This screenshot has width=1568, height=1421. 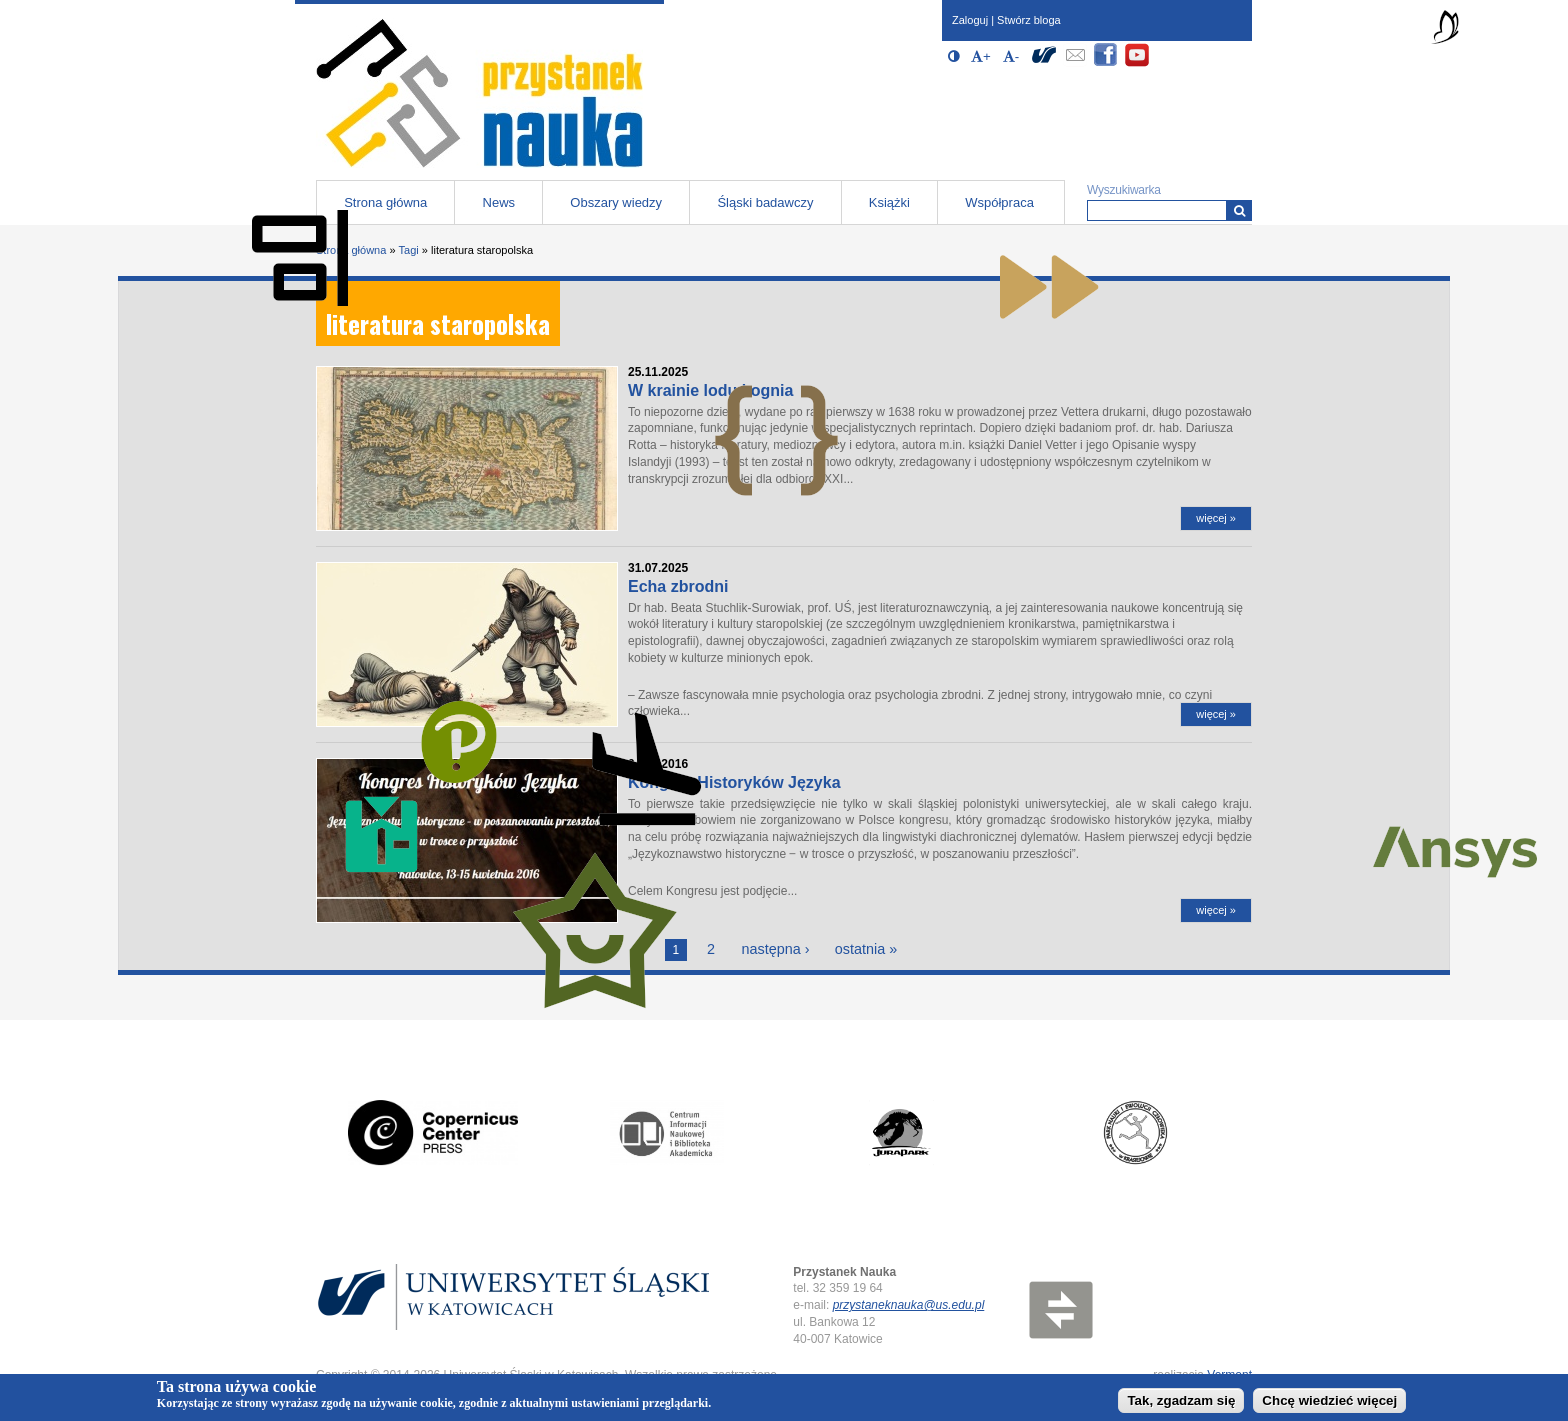 What do you see at coordinates (647, 771) in the screenshot?
I see `indicates arriving flight status` at bounding box center [647, 771].